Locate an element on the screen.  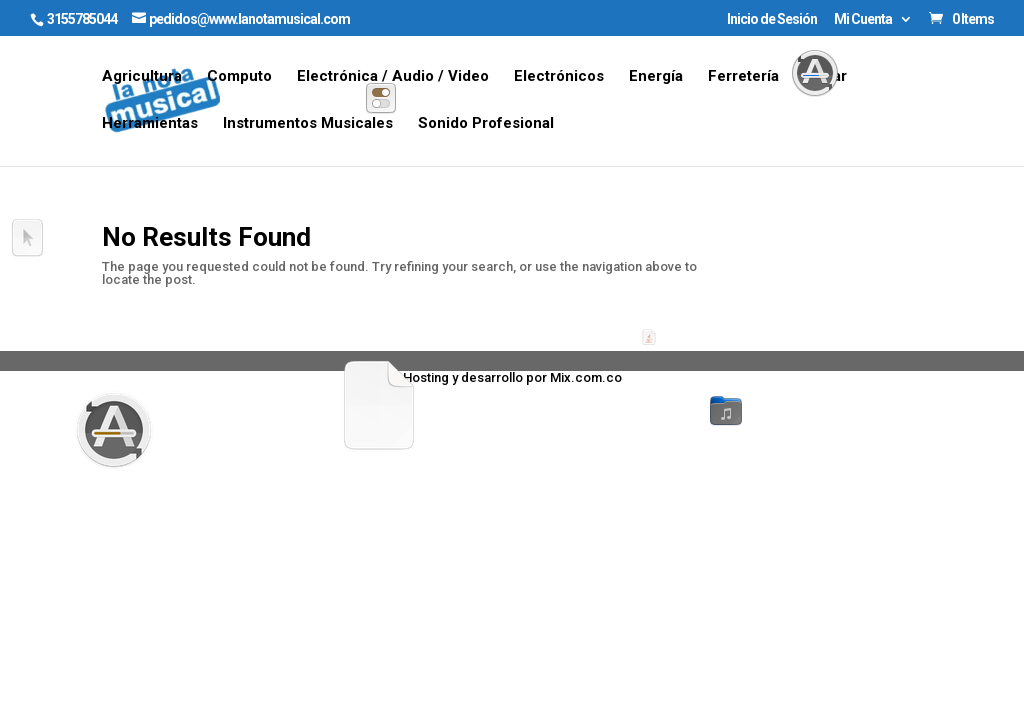
check for available software updates is located at coordinates (815, 73).